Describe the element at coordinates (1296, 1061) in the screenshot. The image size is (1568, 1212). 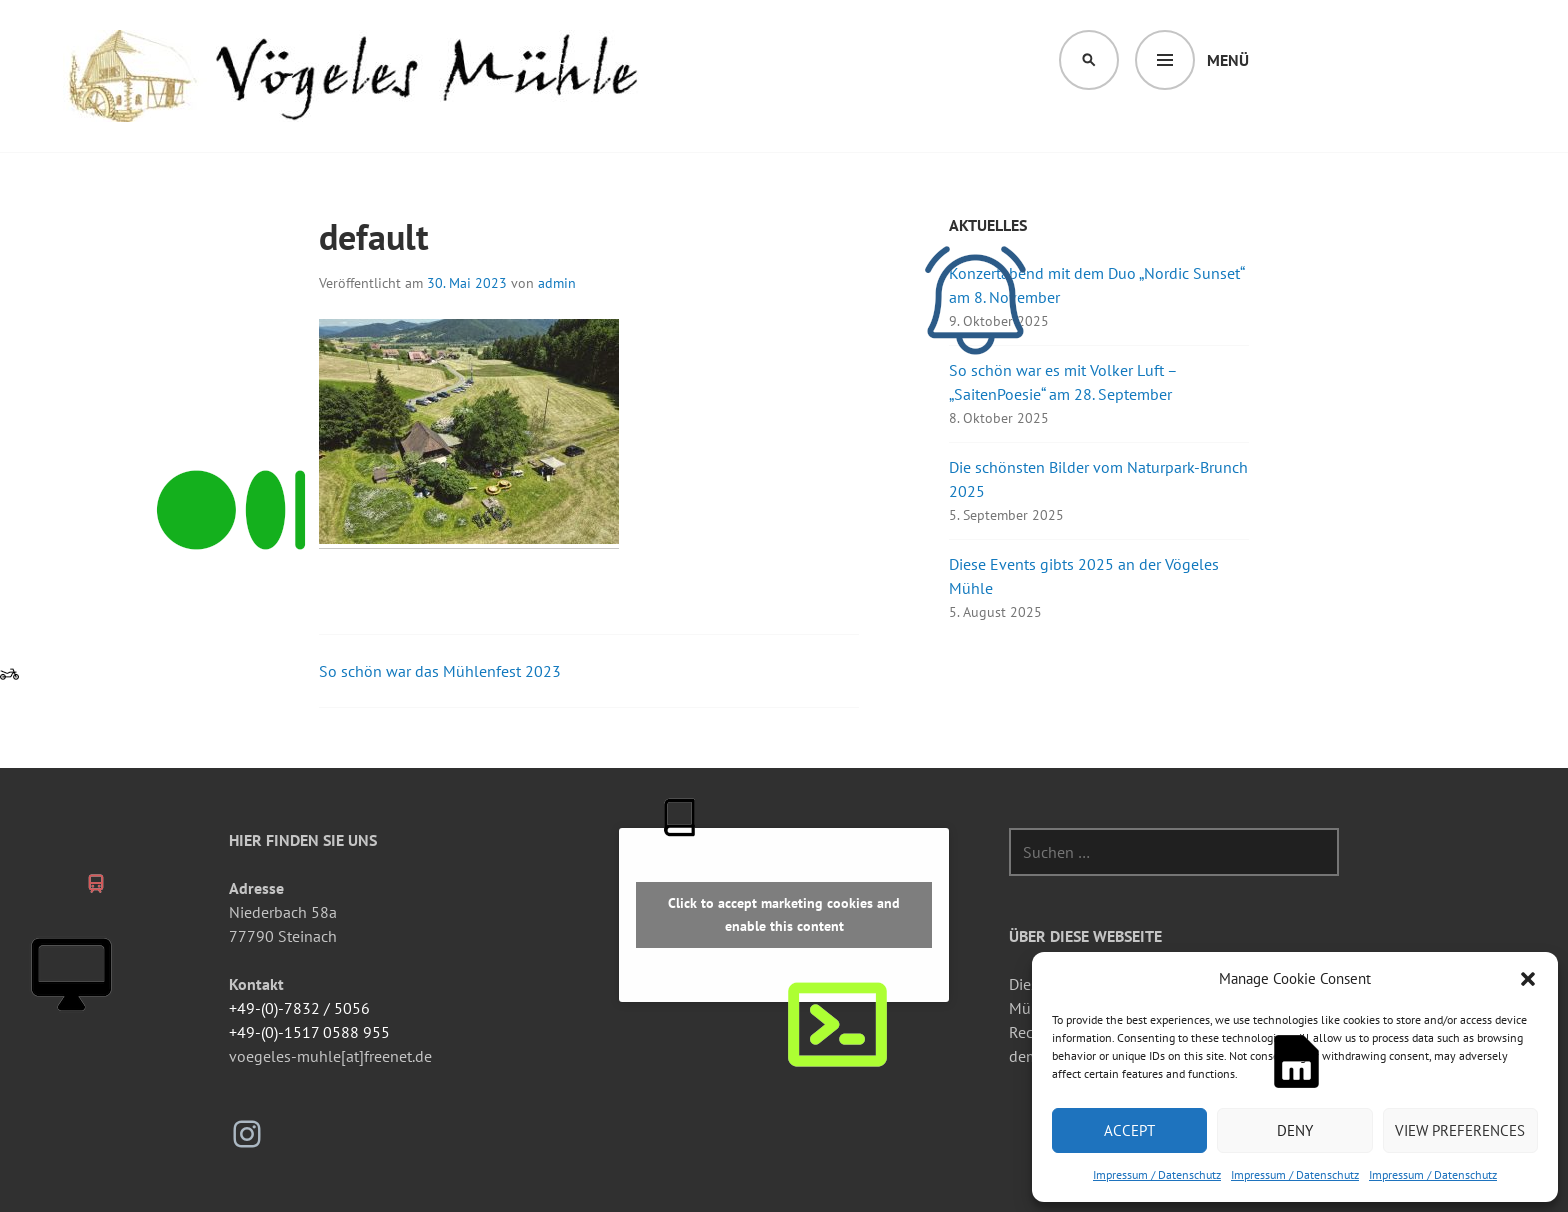
I see `manage sim card settings` at that location.